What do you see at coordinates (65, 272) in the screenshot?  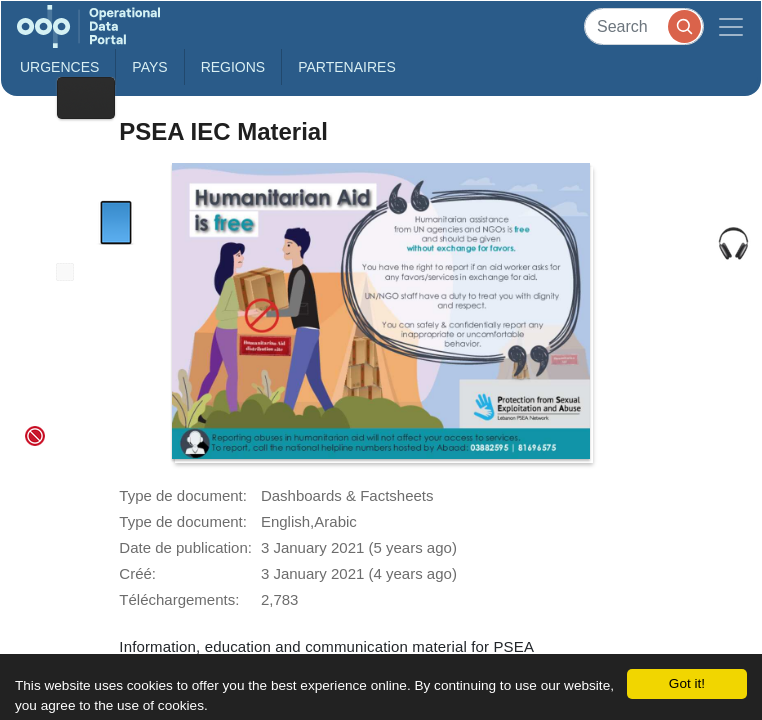 I see `represents an unrecognized or unknown file type` at bounding box center [65, 272].